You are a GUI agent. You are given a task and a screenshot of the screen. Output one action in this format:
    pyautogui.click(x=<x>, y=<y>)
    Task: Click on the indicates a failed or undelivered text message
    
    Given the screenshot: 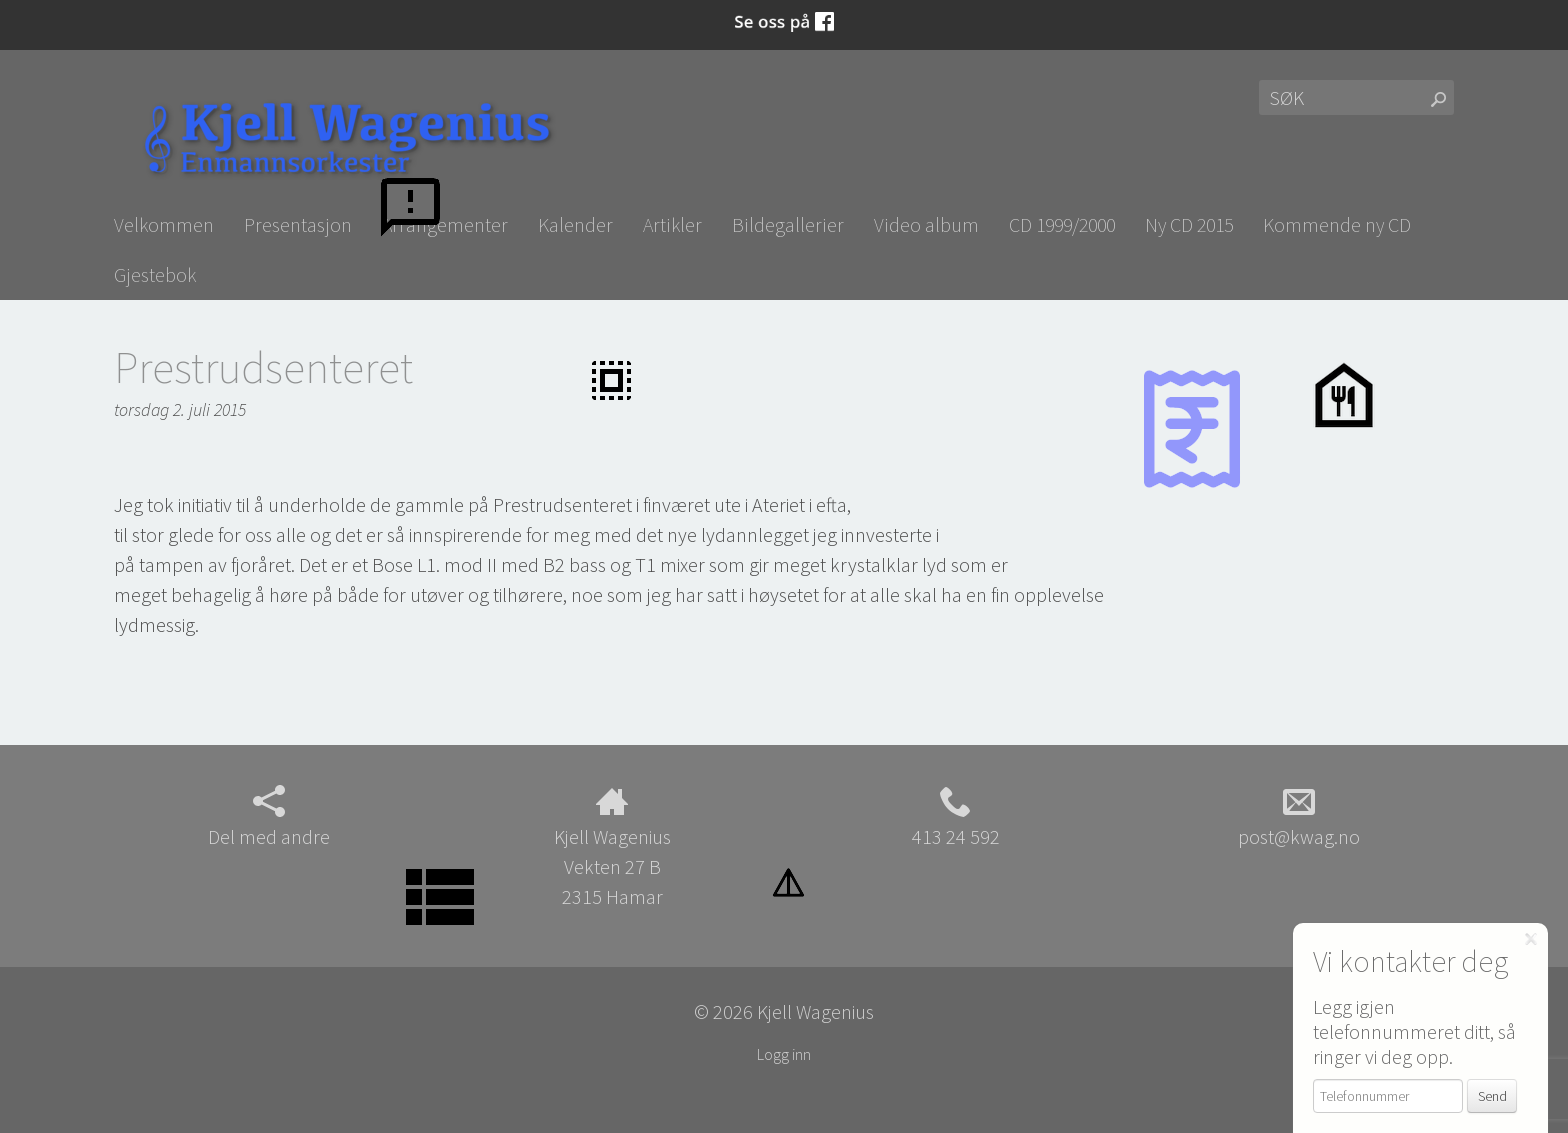 What is the action you would take?
    pyautogui.click(x=410, y=207)
    